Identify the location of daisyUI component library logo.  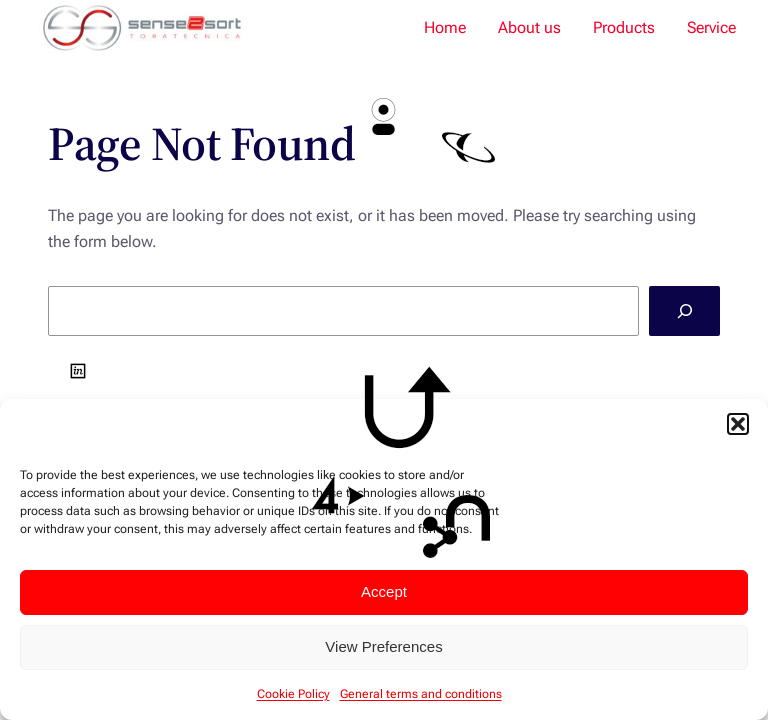
(383, 116).